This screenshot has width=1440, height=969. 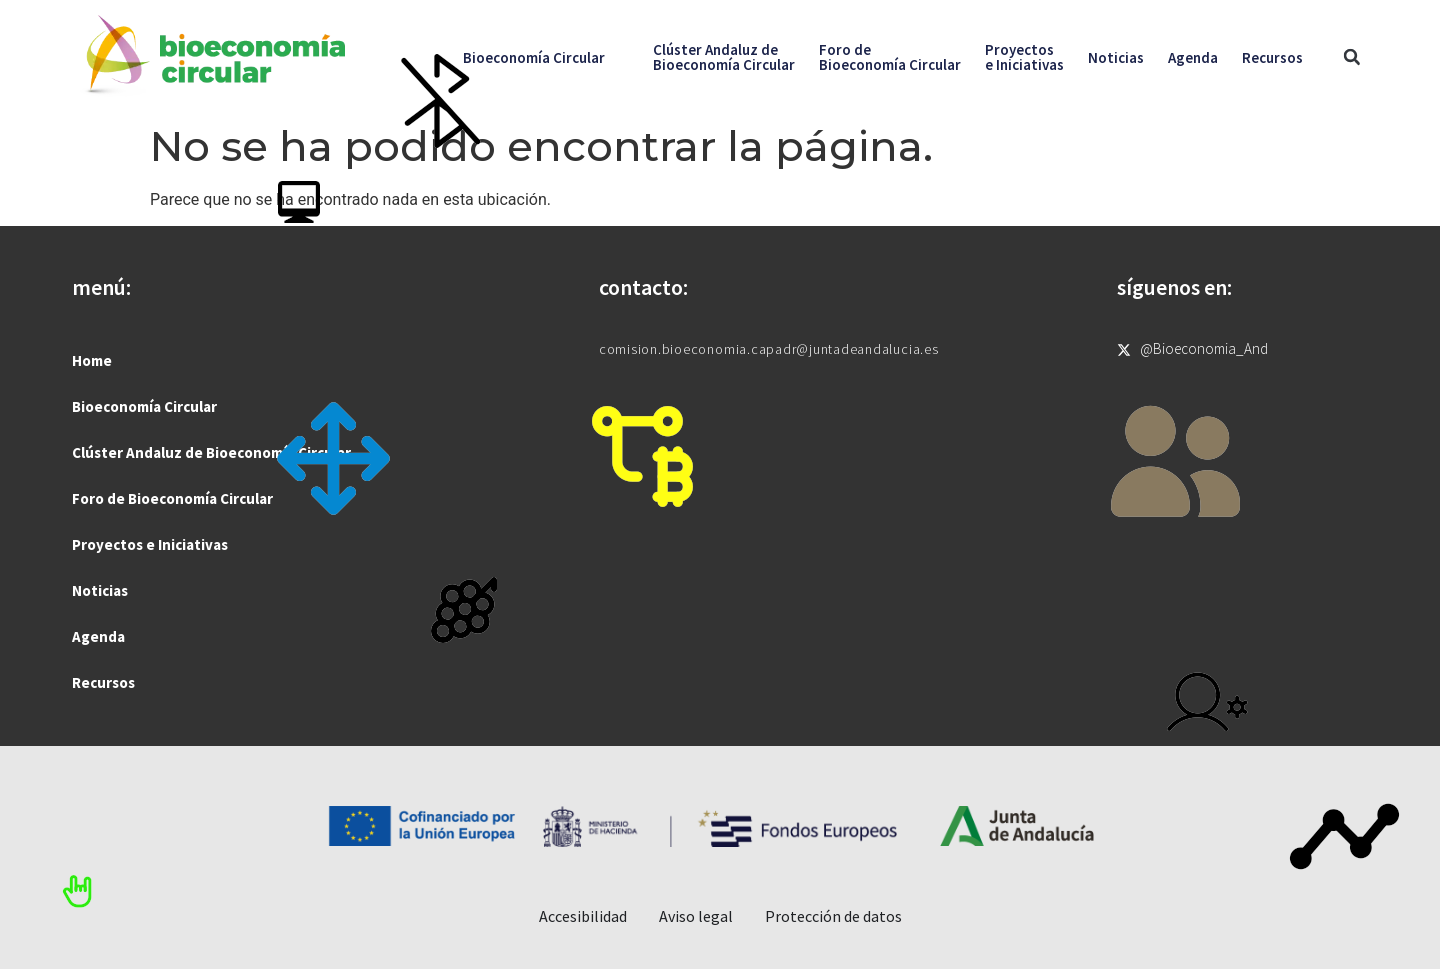 What do you see at coordinates (437, 101) in the screenshot?
I see `bluetooth is disabled or turned off` at bounding box center [437, 101].